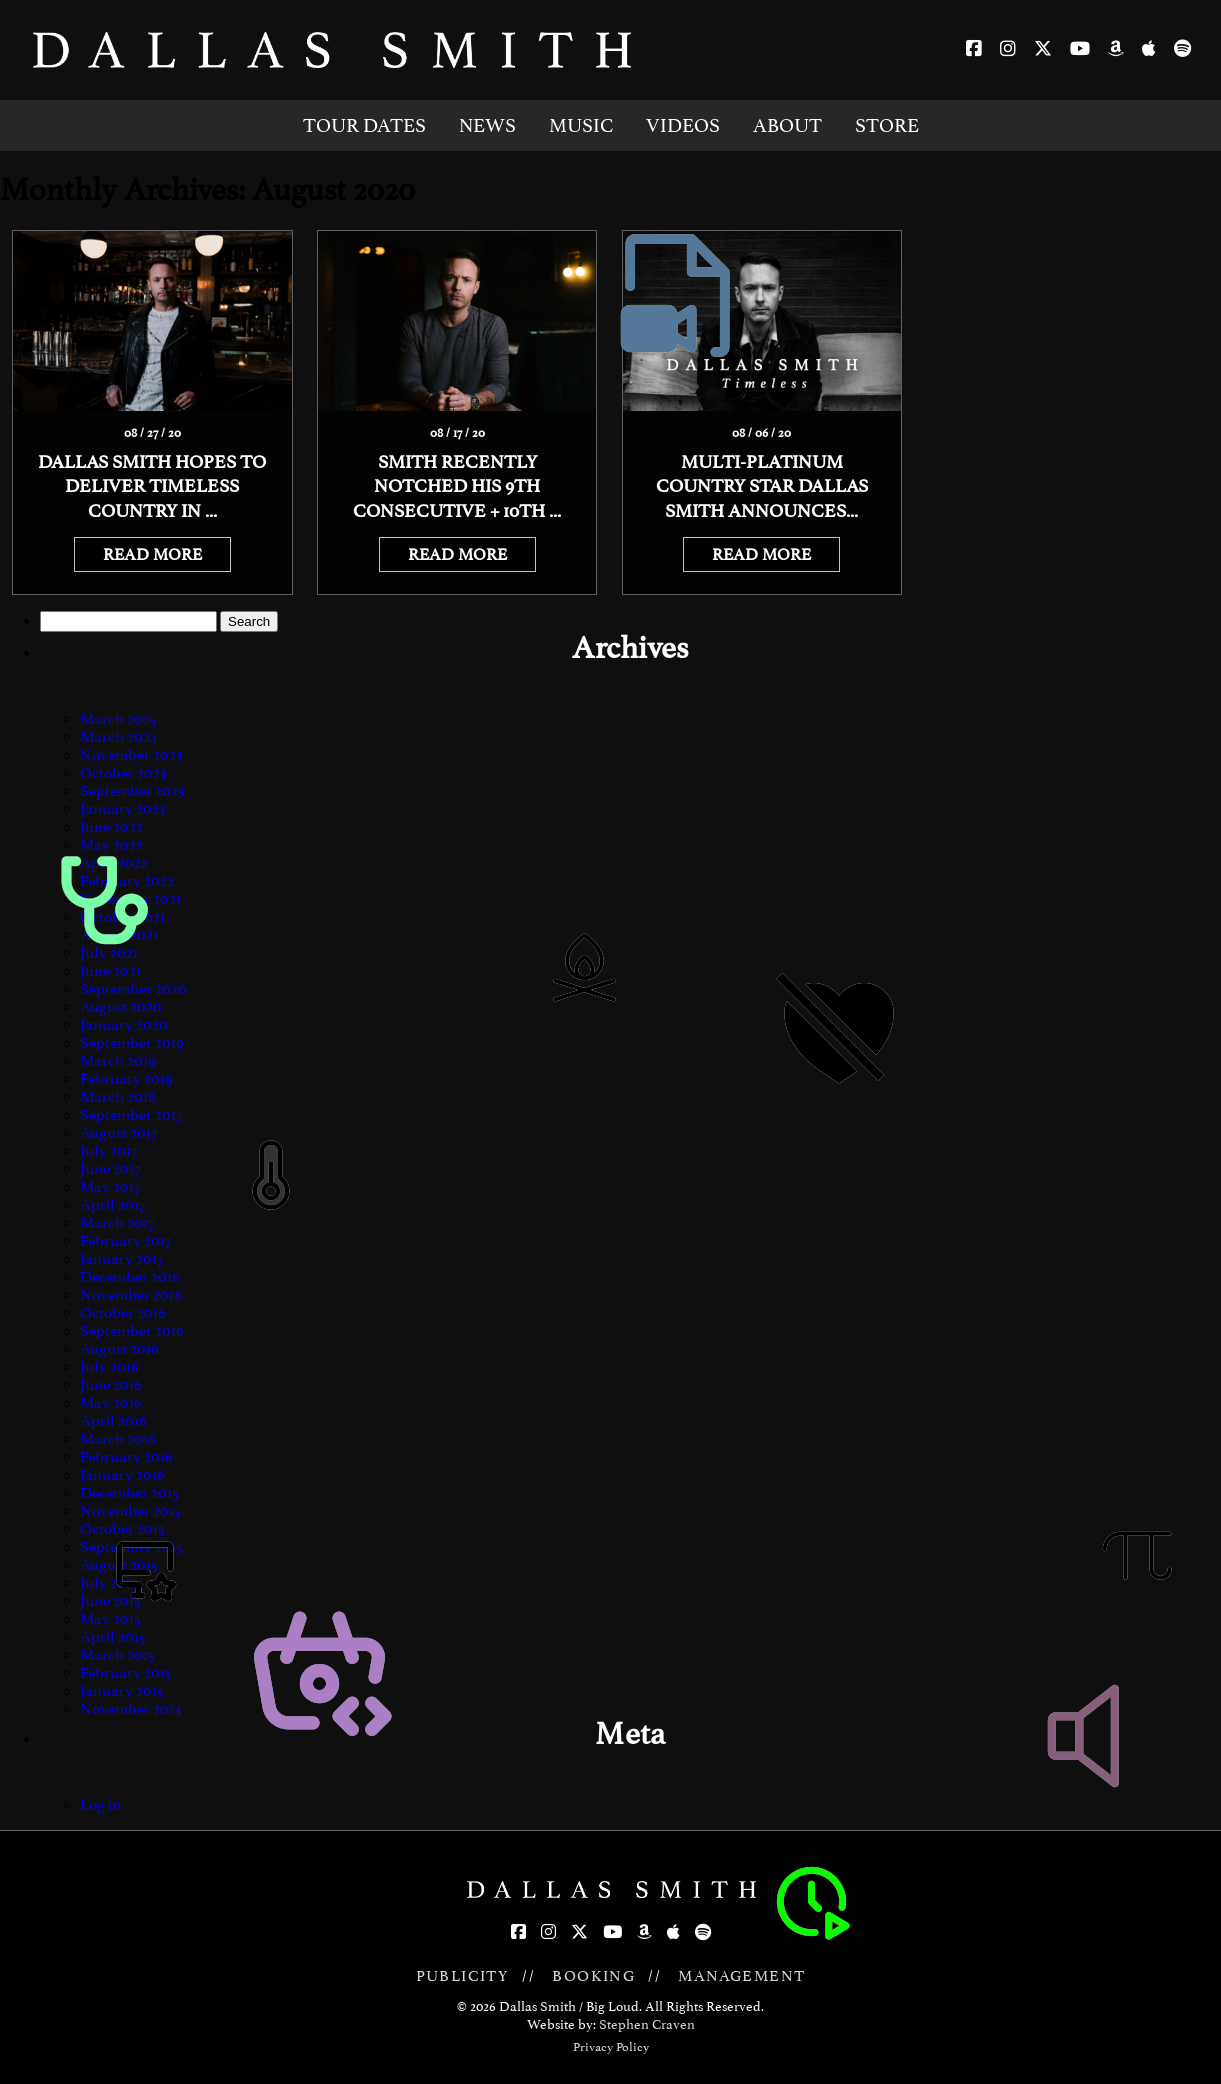 Image resolution: width=1221 pixels, height=2084 pixels. I want to click on open a video file, so click(677, 295).